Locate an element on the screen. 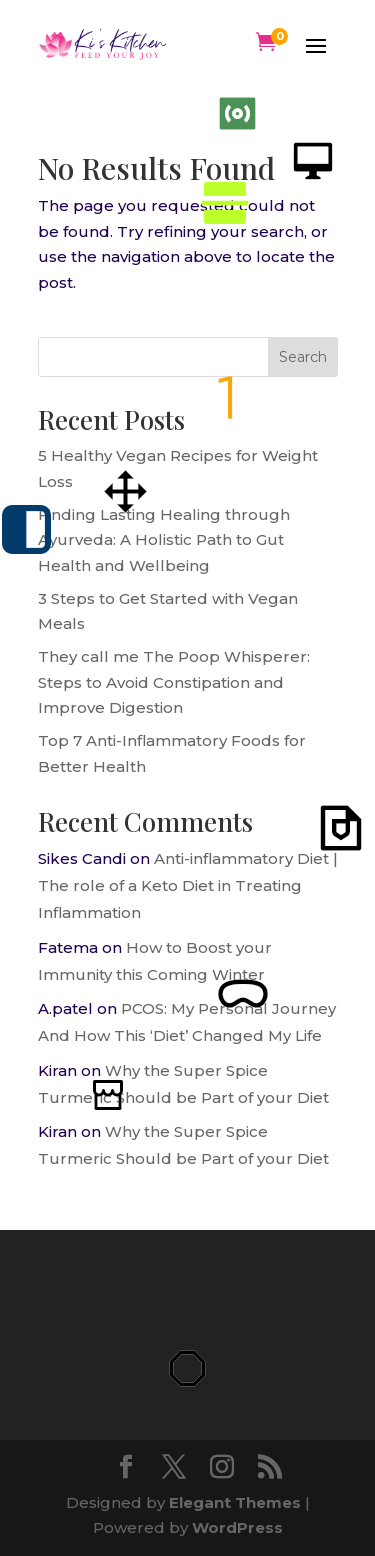 Image resolution: width=375 pixels, height=1556 pixels. view protected or secured document is located at coordinates (341, 828).